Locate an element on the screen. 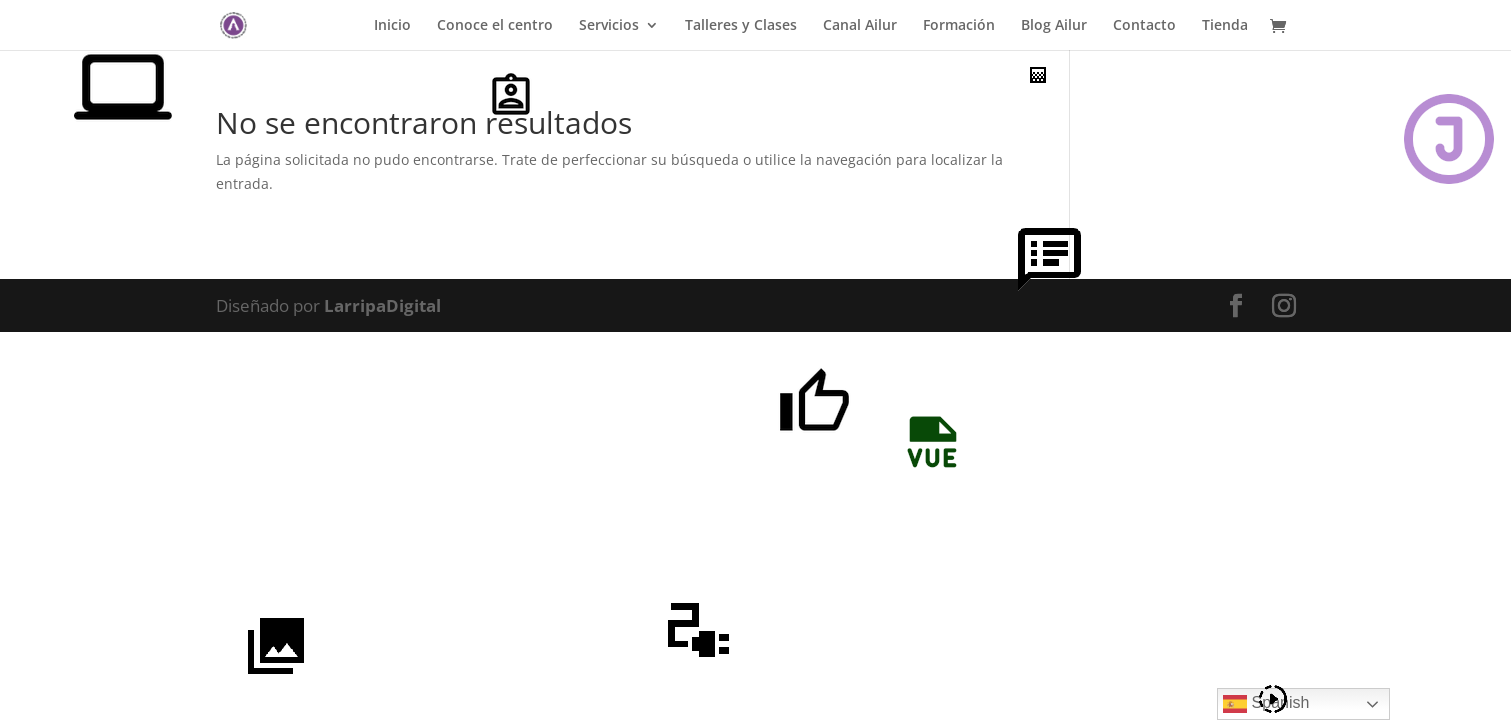 This screenshot has width=1511, height=720. enable slow motion video recording is located at coordinates (1273, 699).